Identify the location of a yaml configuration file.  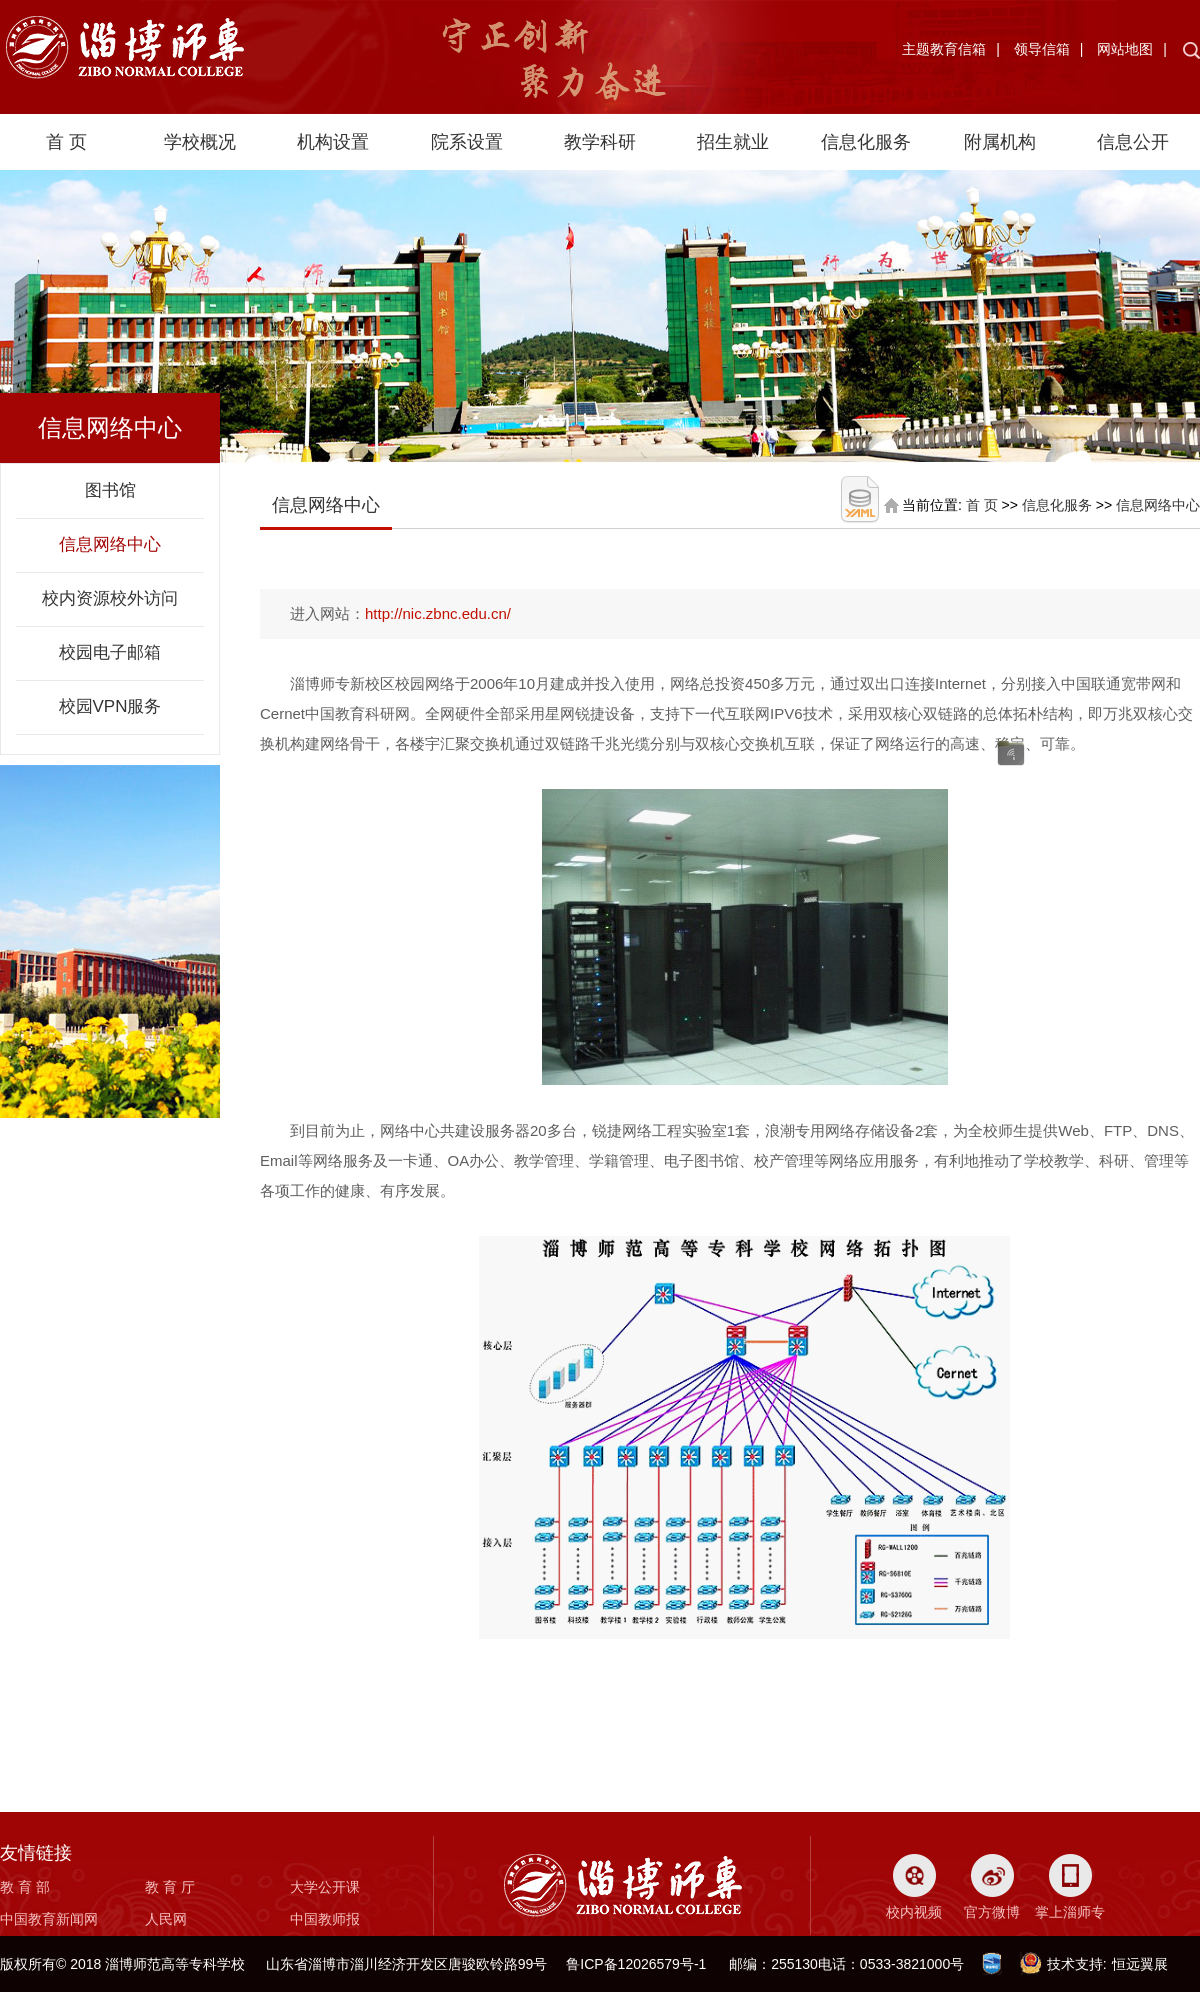
(860, 499).